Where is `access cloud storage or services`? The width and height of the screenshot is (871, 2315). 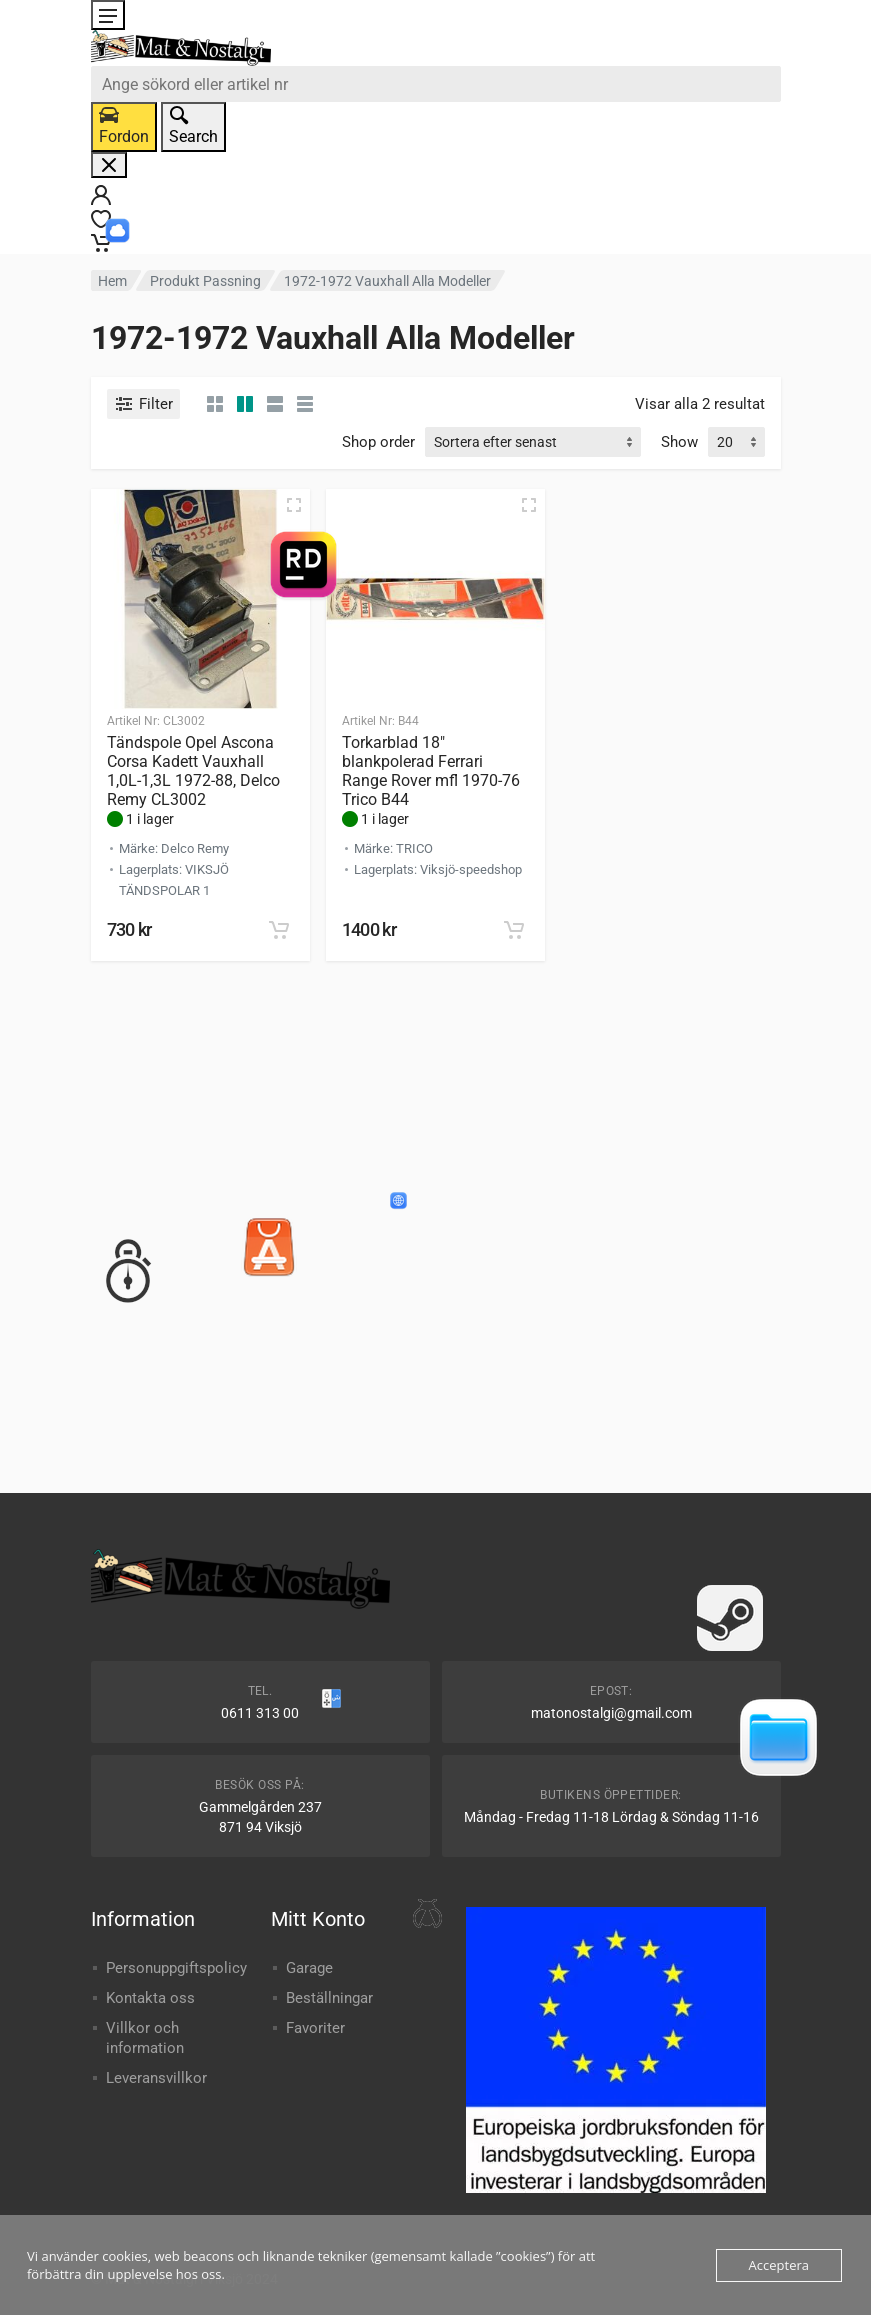 access cloud storage or services is located at coordinates (117, 230).